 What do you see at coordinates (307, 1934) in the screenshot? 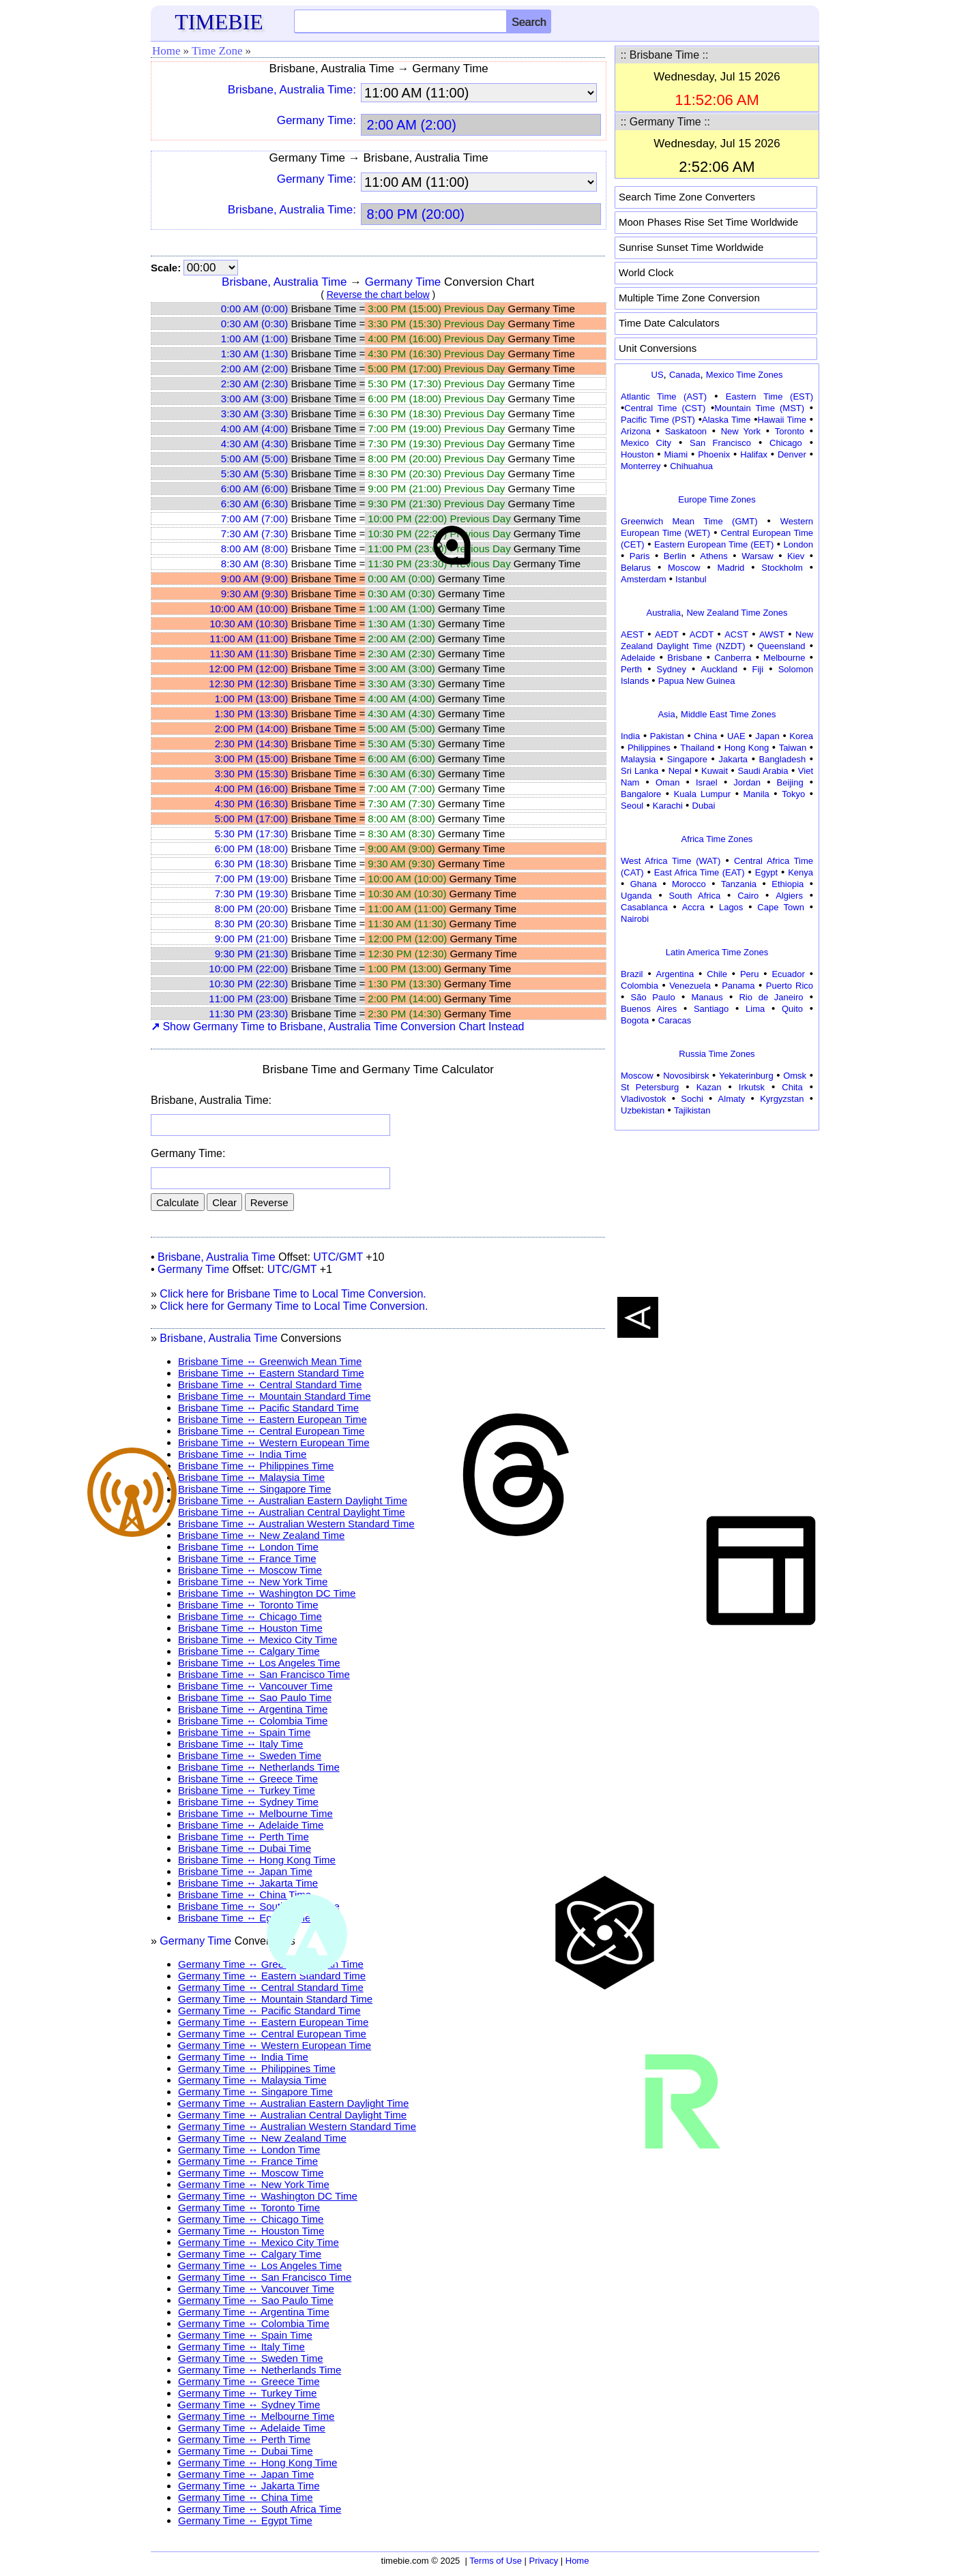
I see `astra company logo` at bounding box center [307, 1934].